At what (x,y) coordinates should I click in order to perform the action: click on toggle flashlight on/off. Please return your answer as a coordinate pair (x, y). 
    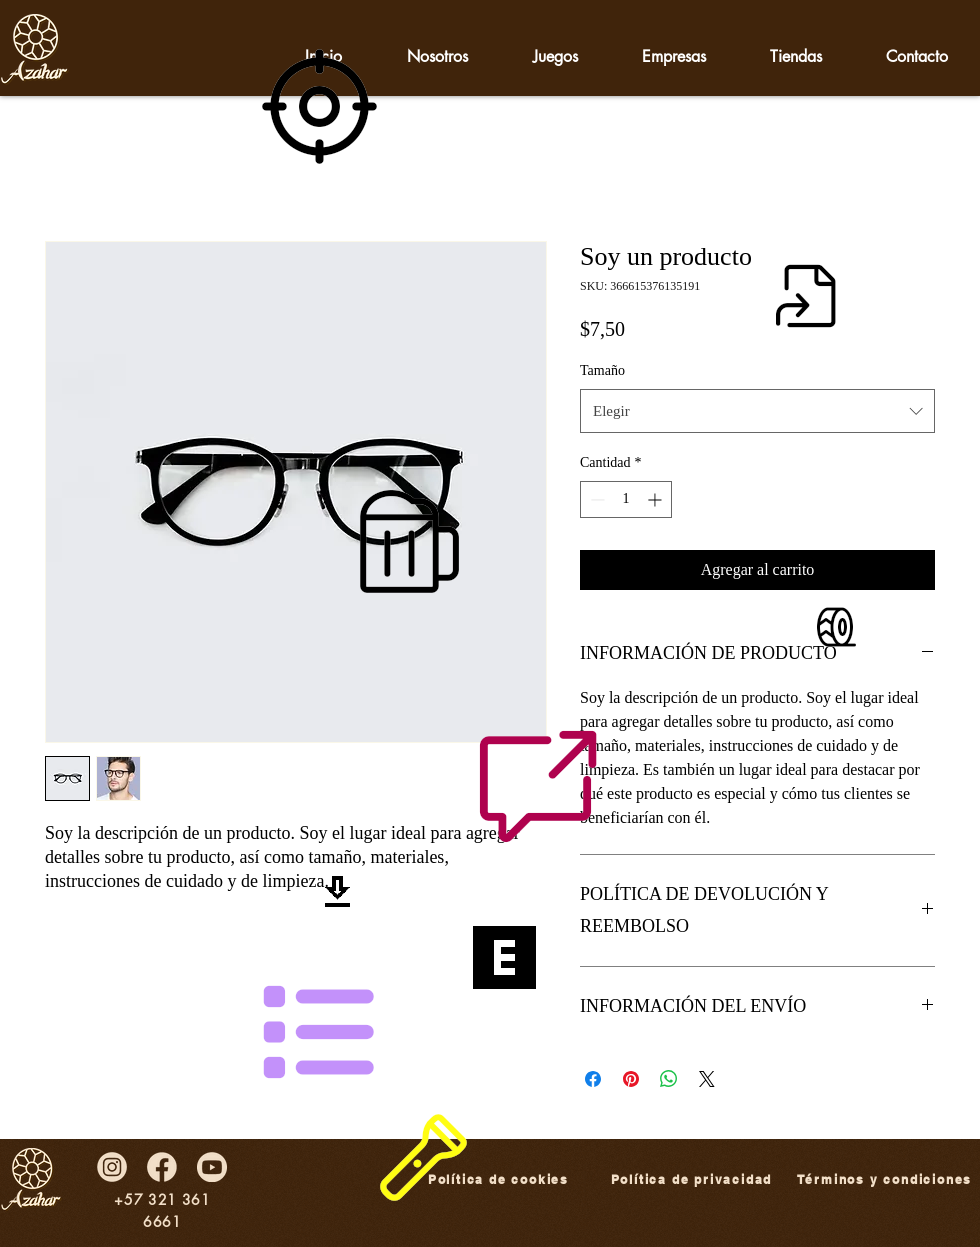
    Looking at the image, I should click on (423, 1157).